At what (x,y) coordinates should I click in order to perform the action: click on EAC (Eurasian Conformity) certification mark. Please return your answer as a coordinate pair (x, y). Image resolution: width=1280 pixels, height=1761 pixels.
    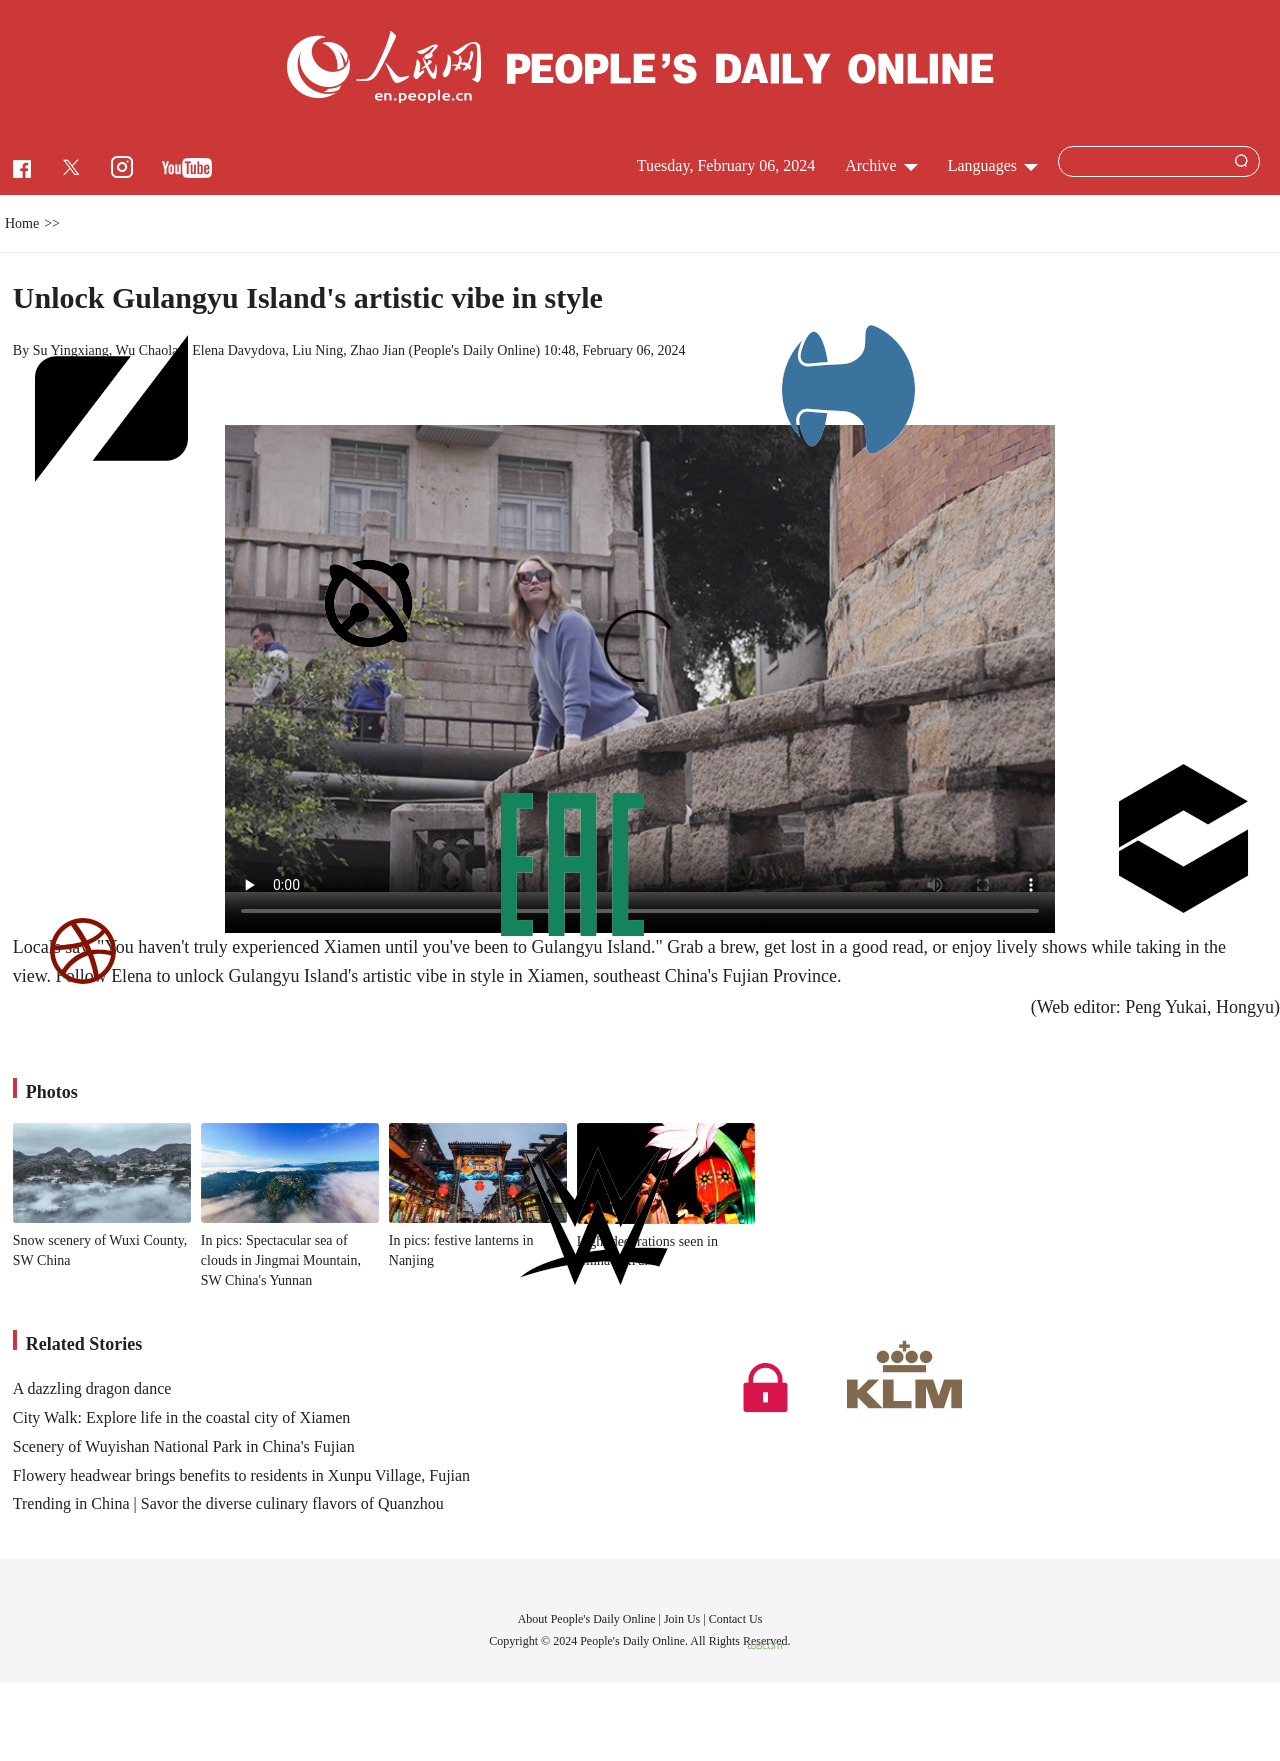
    Looking at the image, I should click on (572, 864).